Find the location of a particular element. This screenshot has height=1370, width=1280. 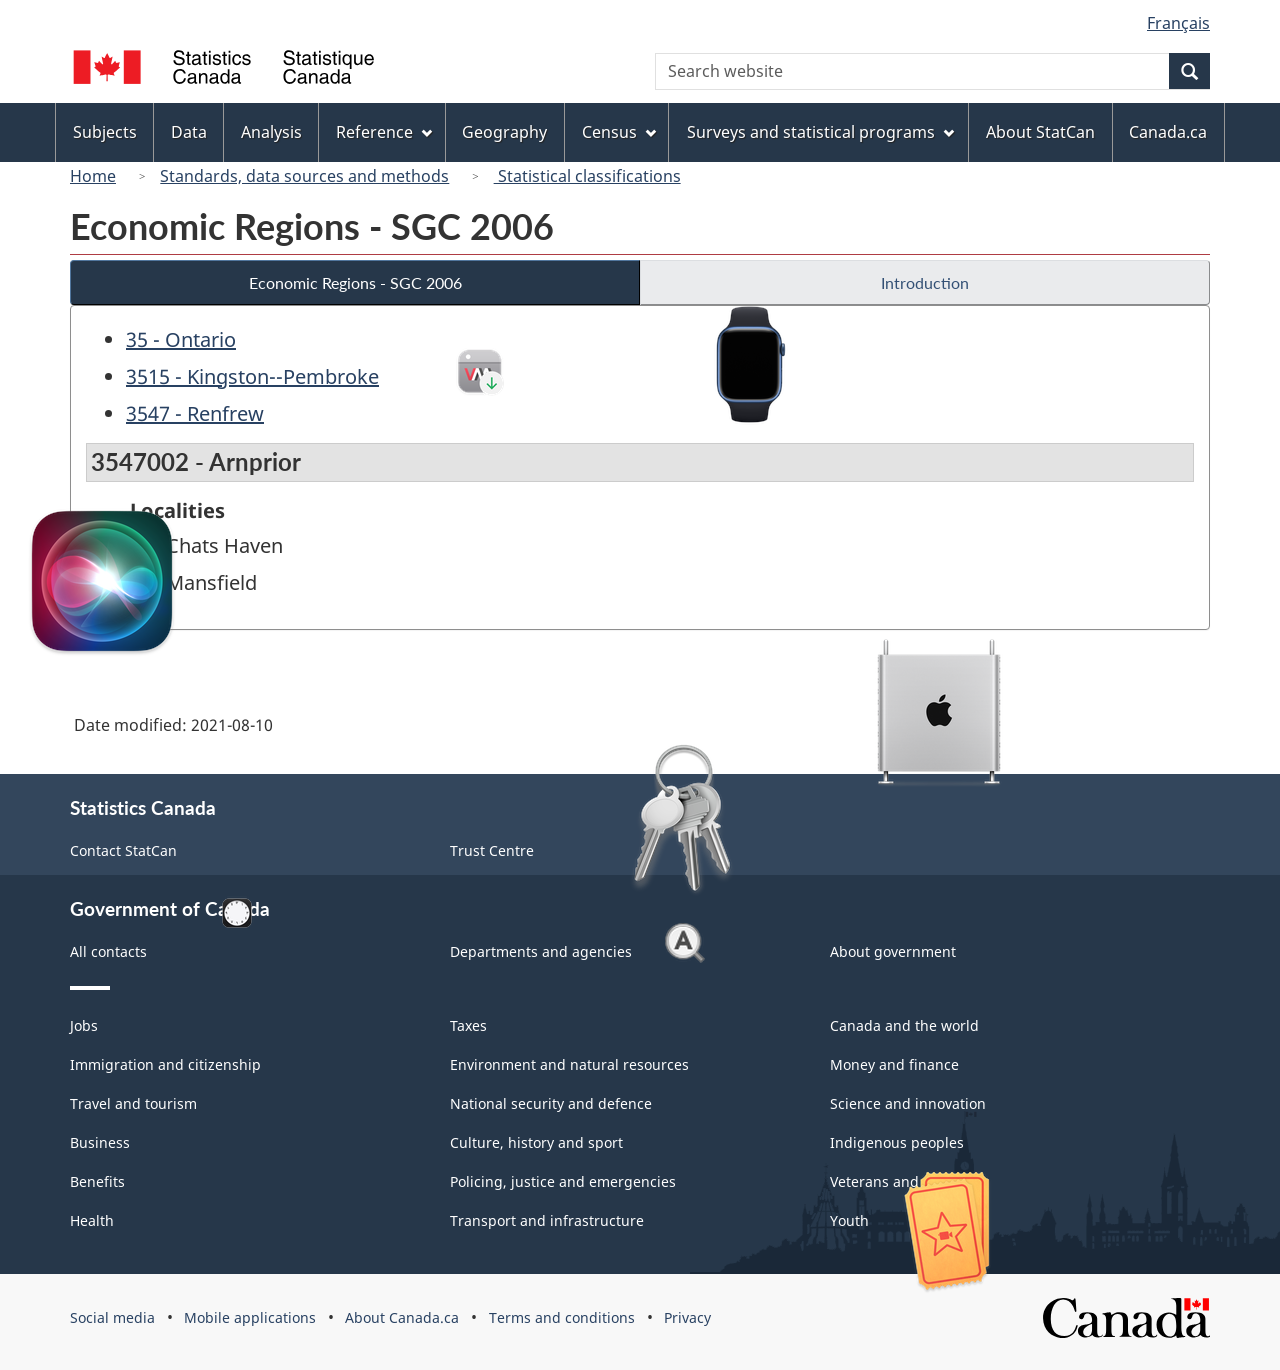

access account and login settings is located at coordinates (683, 821).